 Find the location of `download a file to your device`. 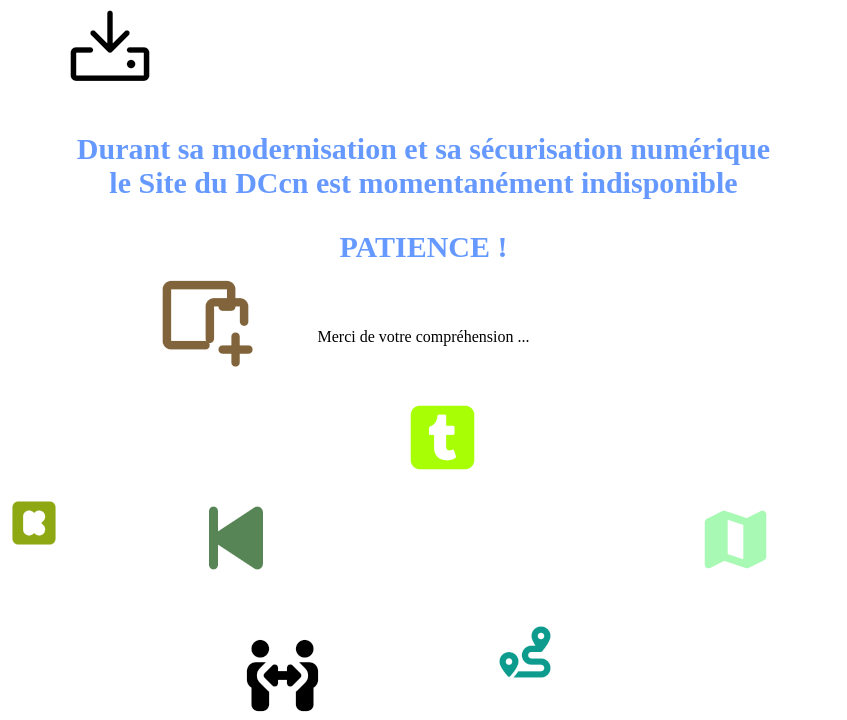

download a file to your device is located at coordinates (110, 50).